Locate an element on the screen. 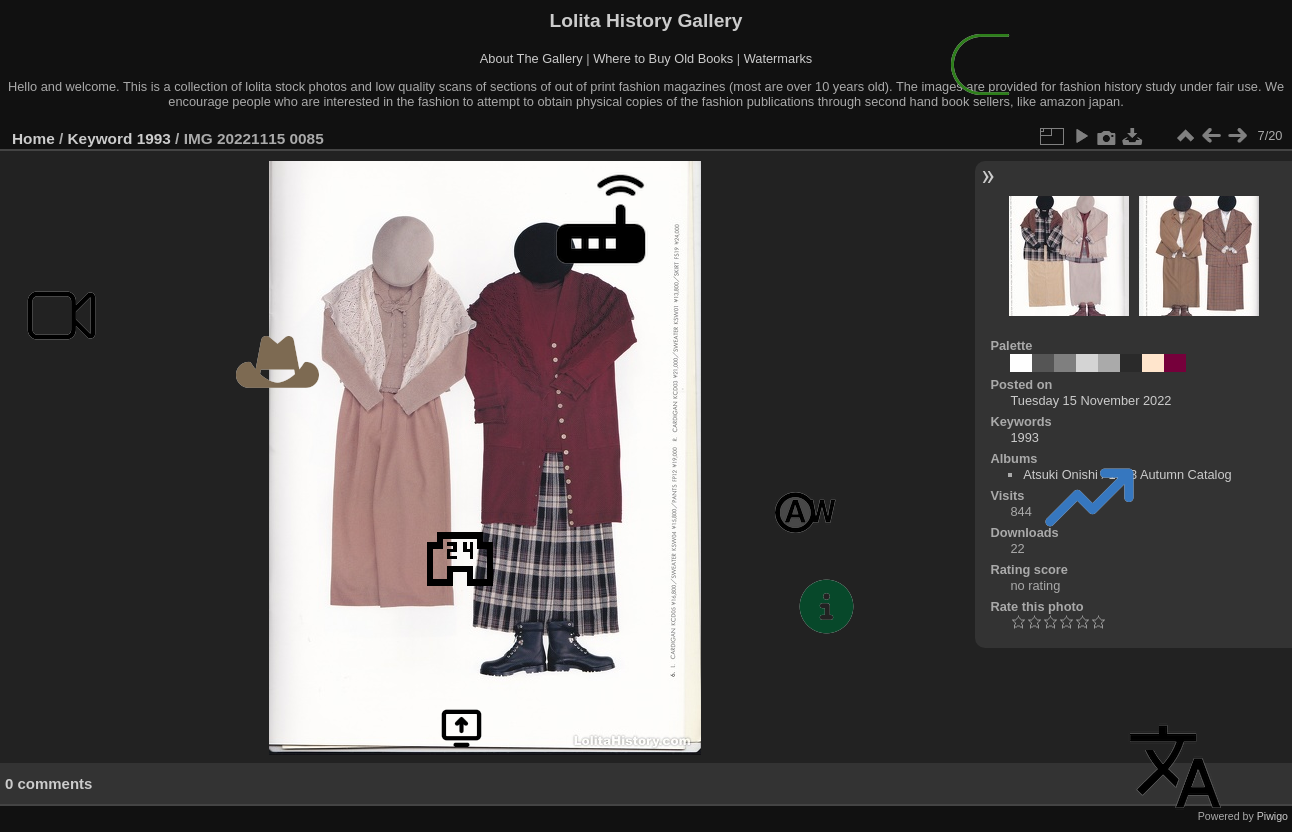  start a video call is located at coordinates (61, 315).